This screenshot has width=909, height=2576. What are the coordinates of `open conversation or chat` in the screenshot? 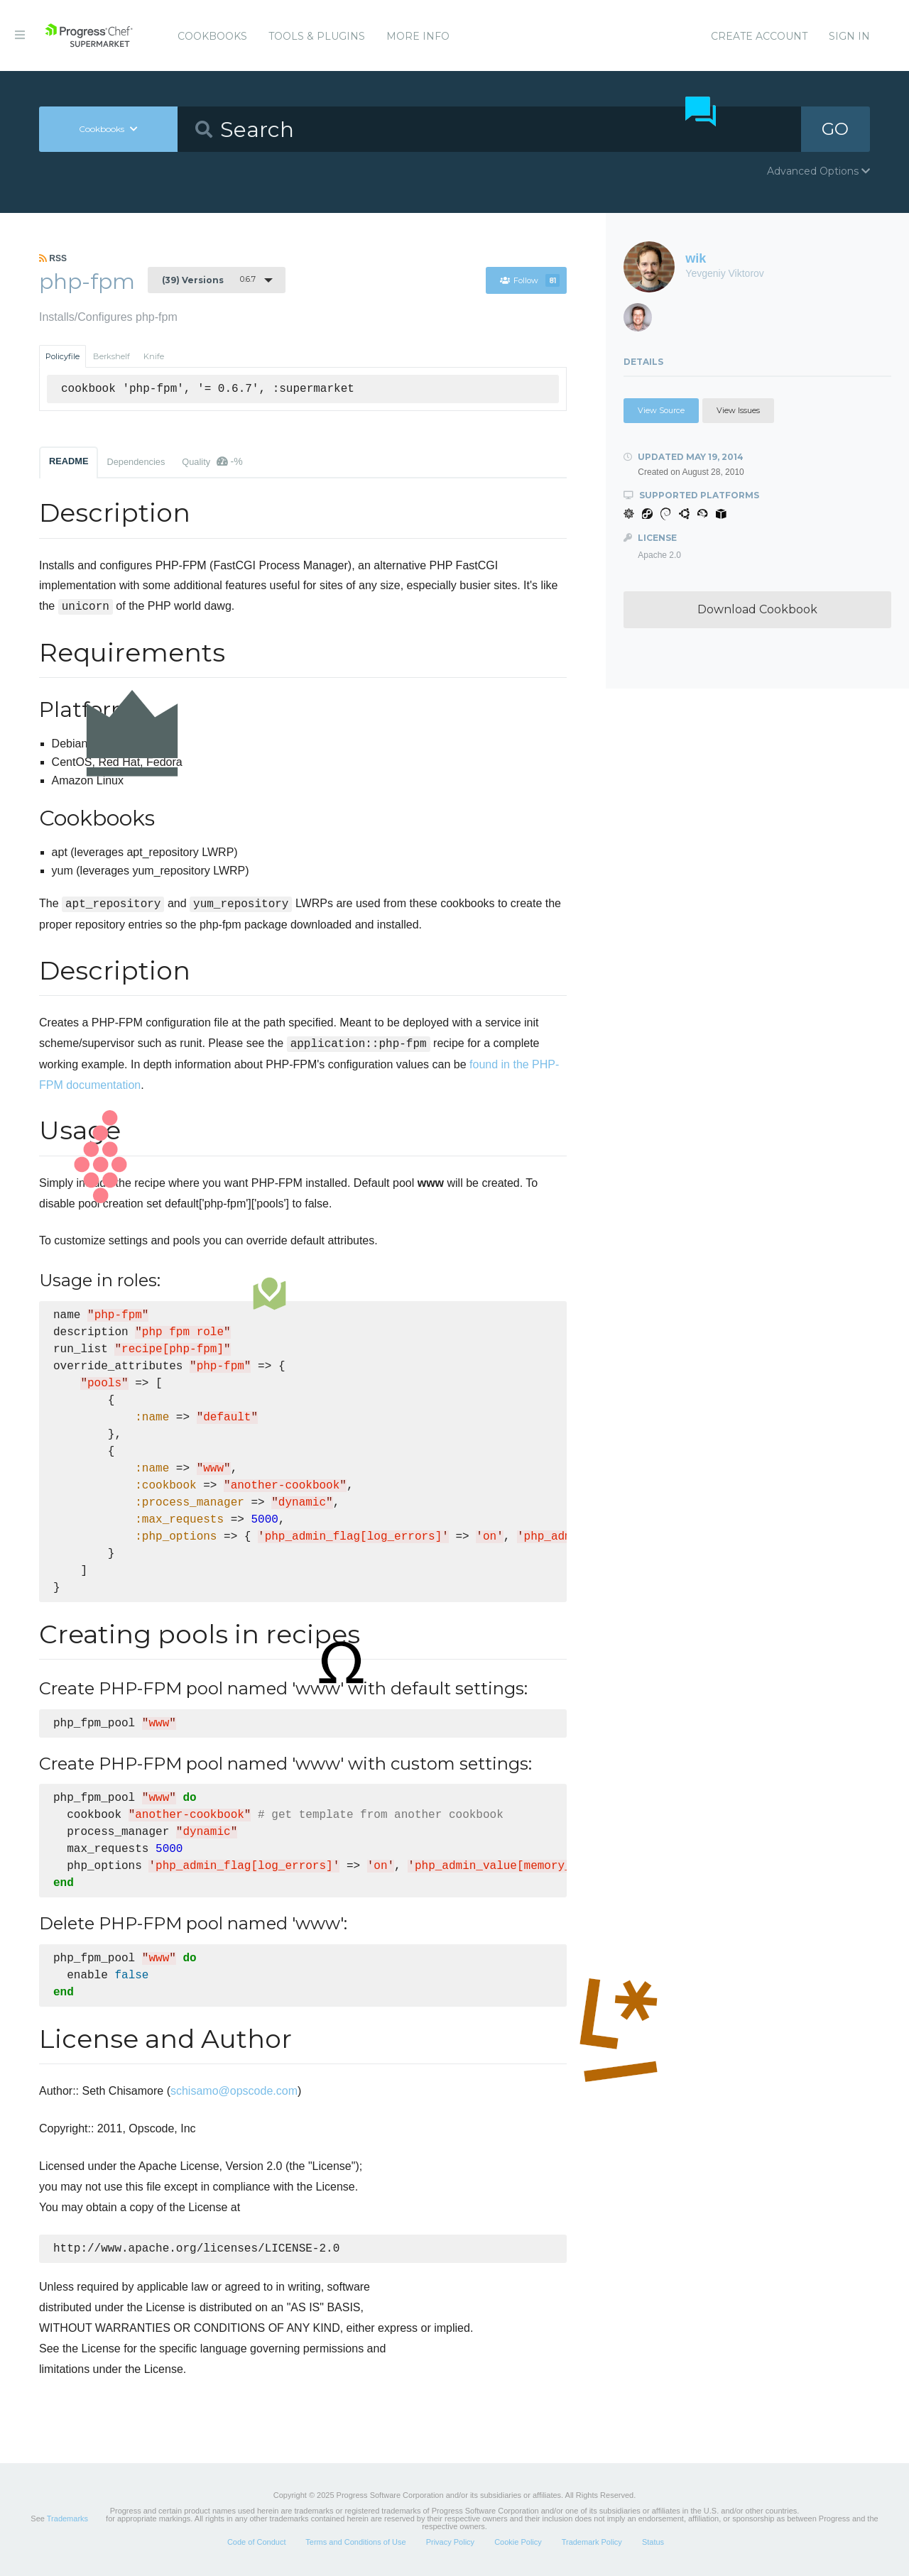 It's located at (701, 109).